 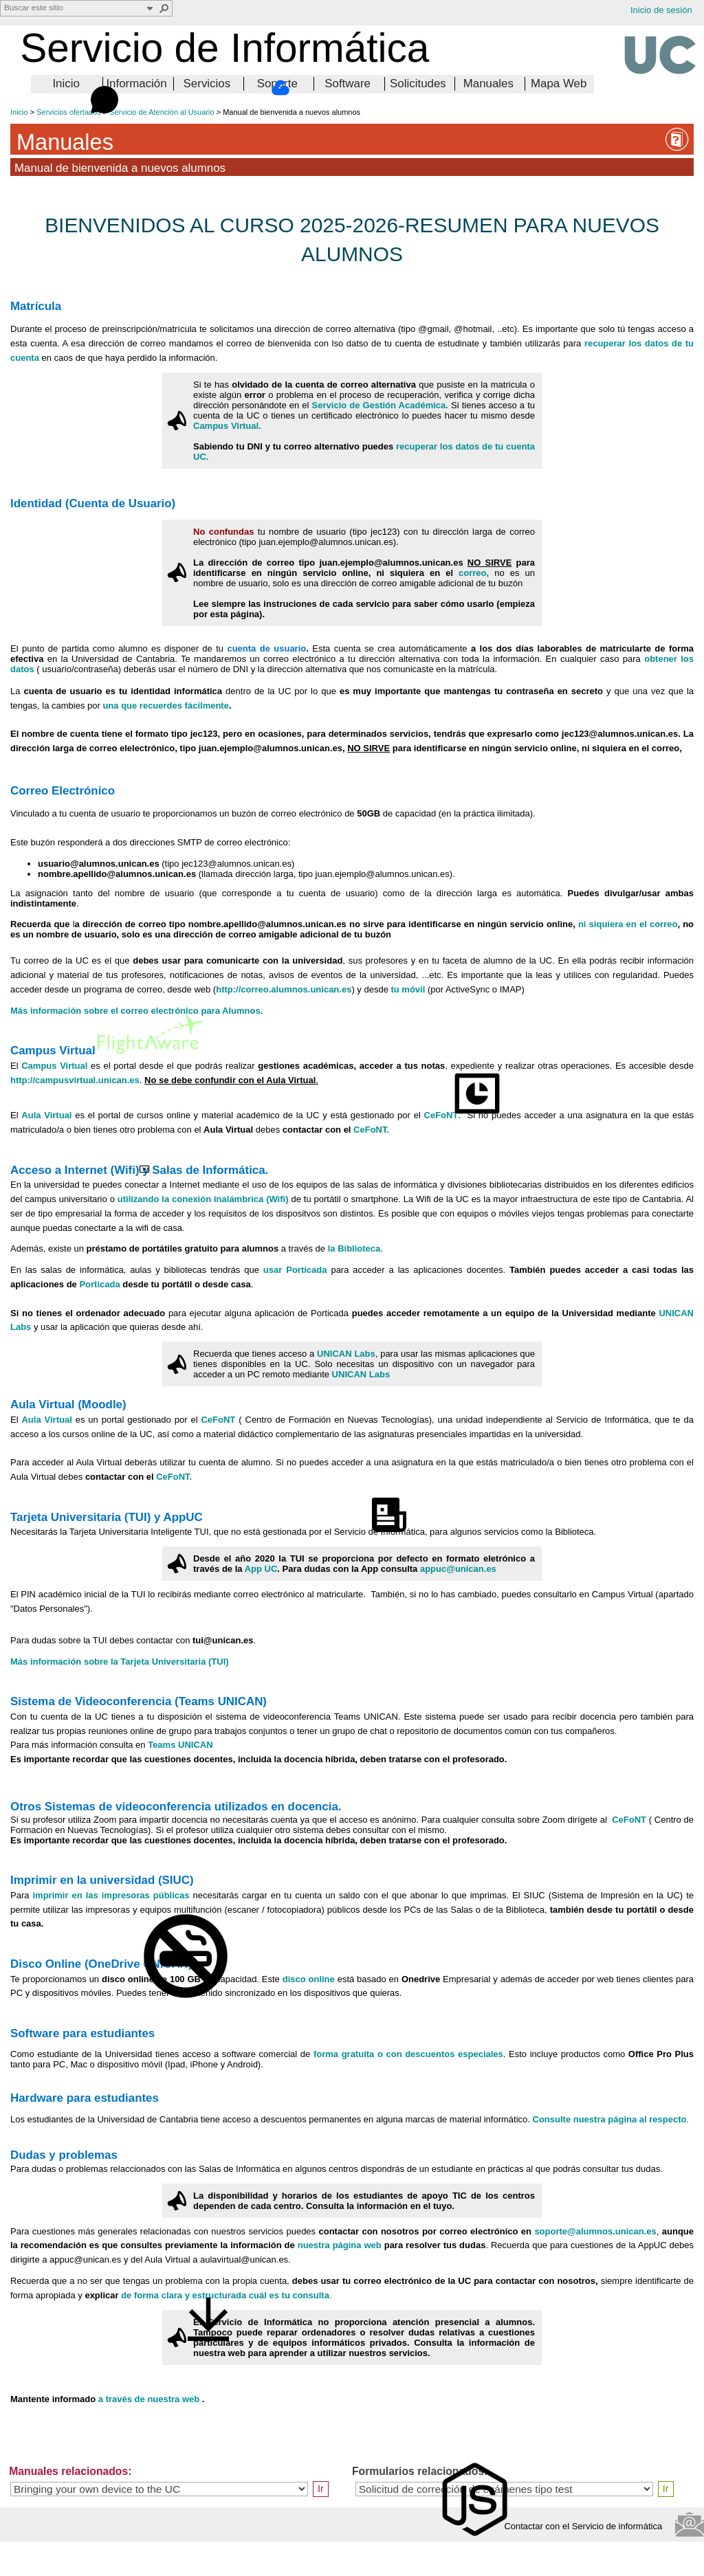 I want to click on open chat or messaging, so click(x=104, y=100).